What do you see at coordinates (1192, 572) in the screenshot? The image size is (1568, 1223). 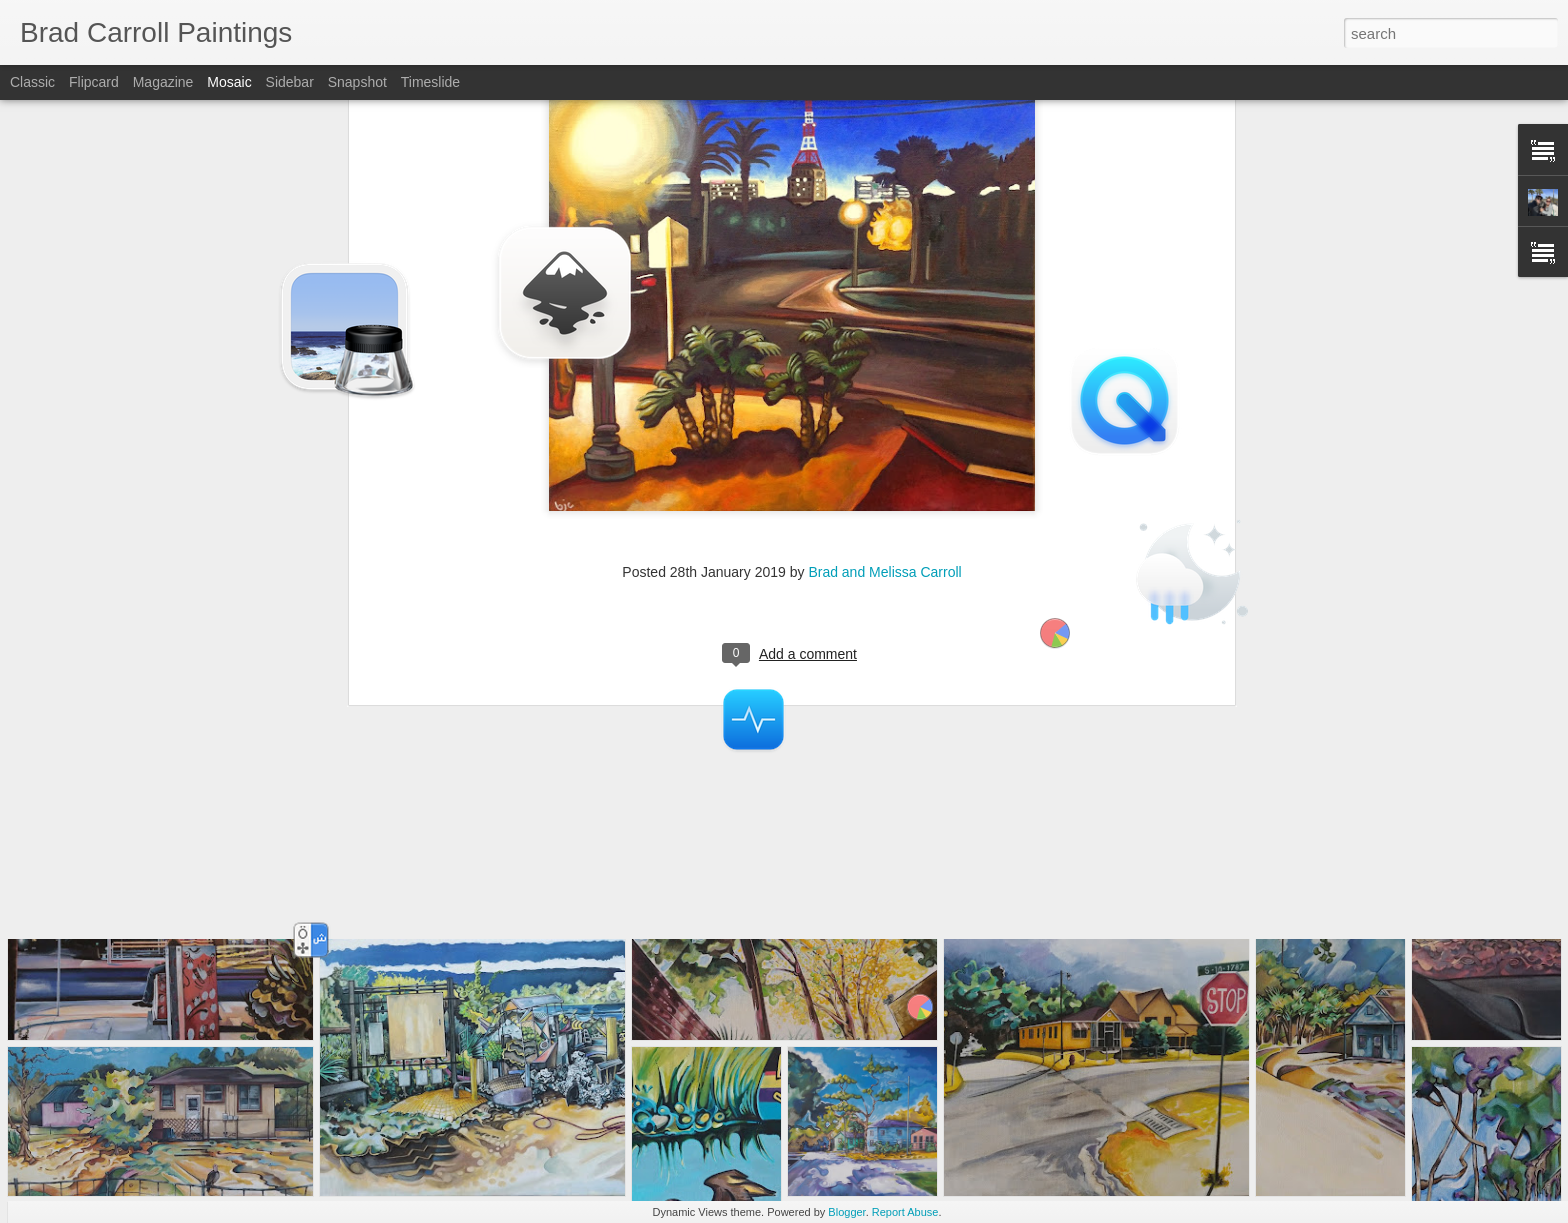 I see `indicates nighttime rain or showers in weather forecast` at bounding box center [1192, 572].